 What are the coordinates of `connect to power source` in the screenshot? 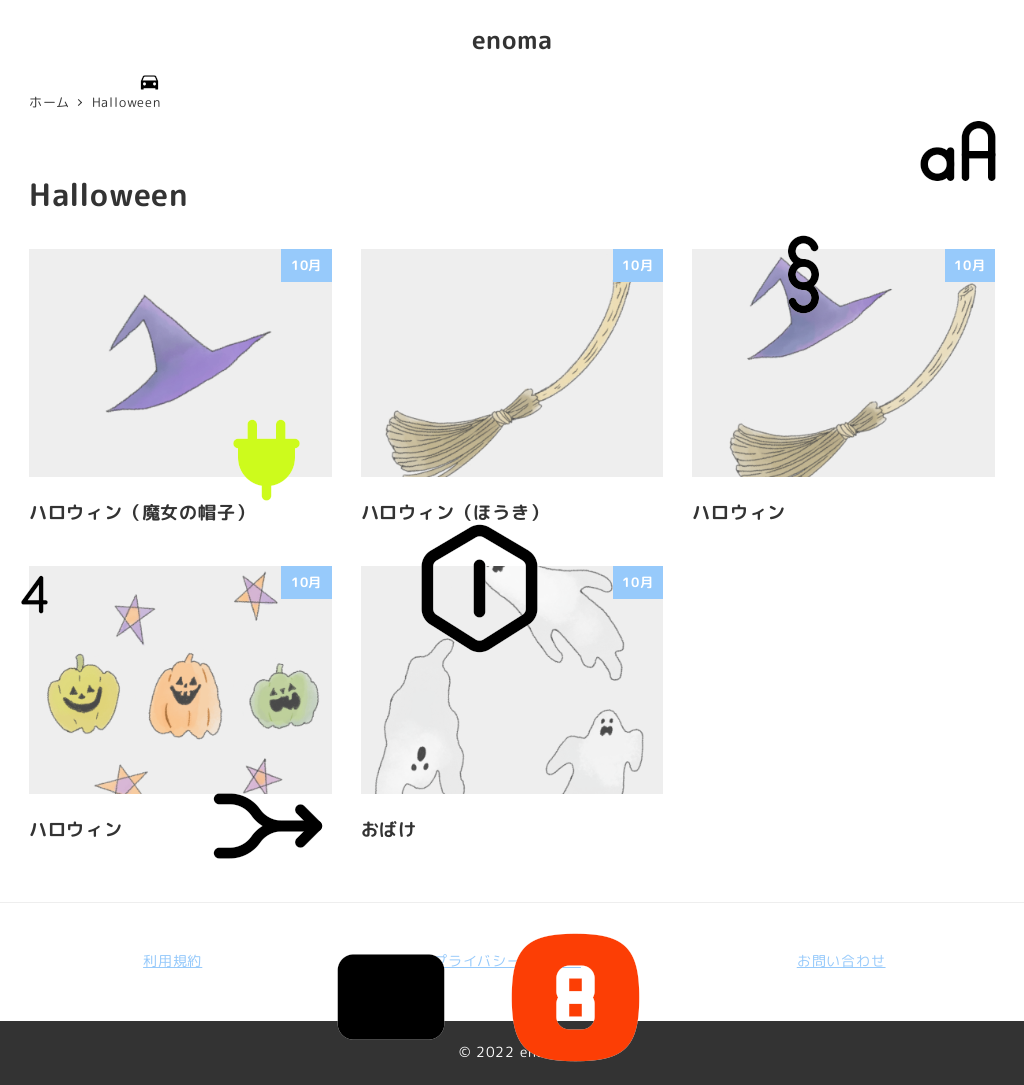 It's located at (266, 462).